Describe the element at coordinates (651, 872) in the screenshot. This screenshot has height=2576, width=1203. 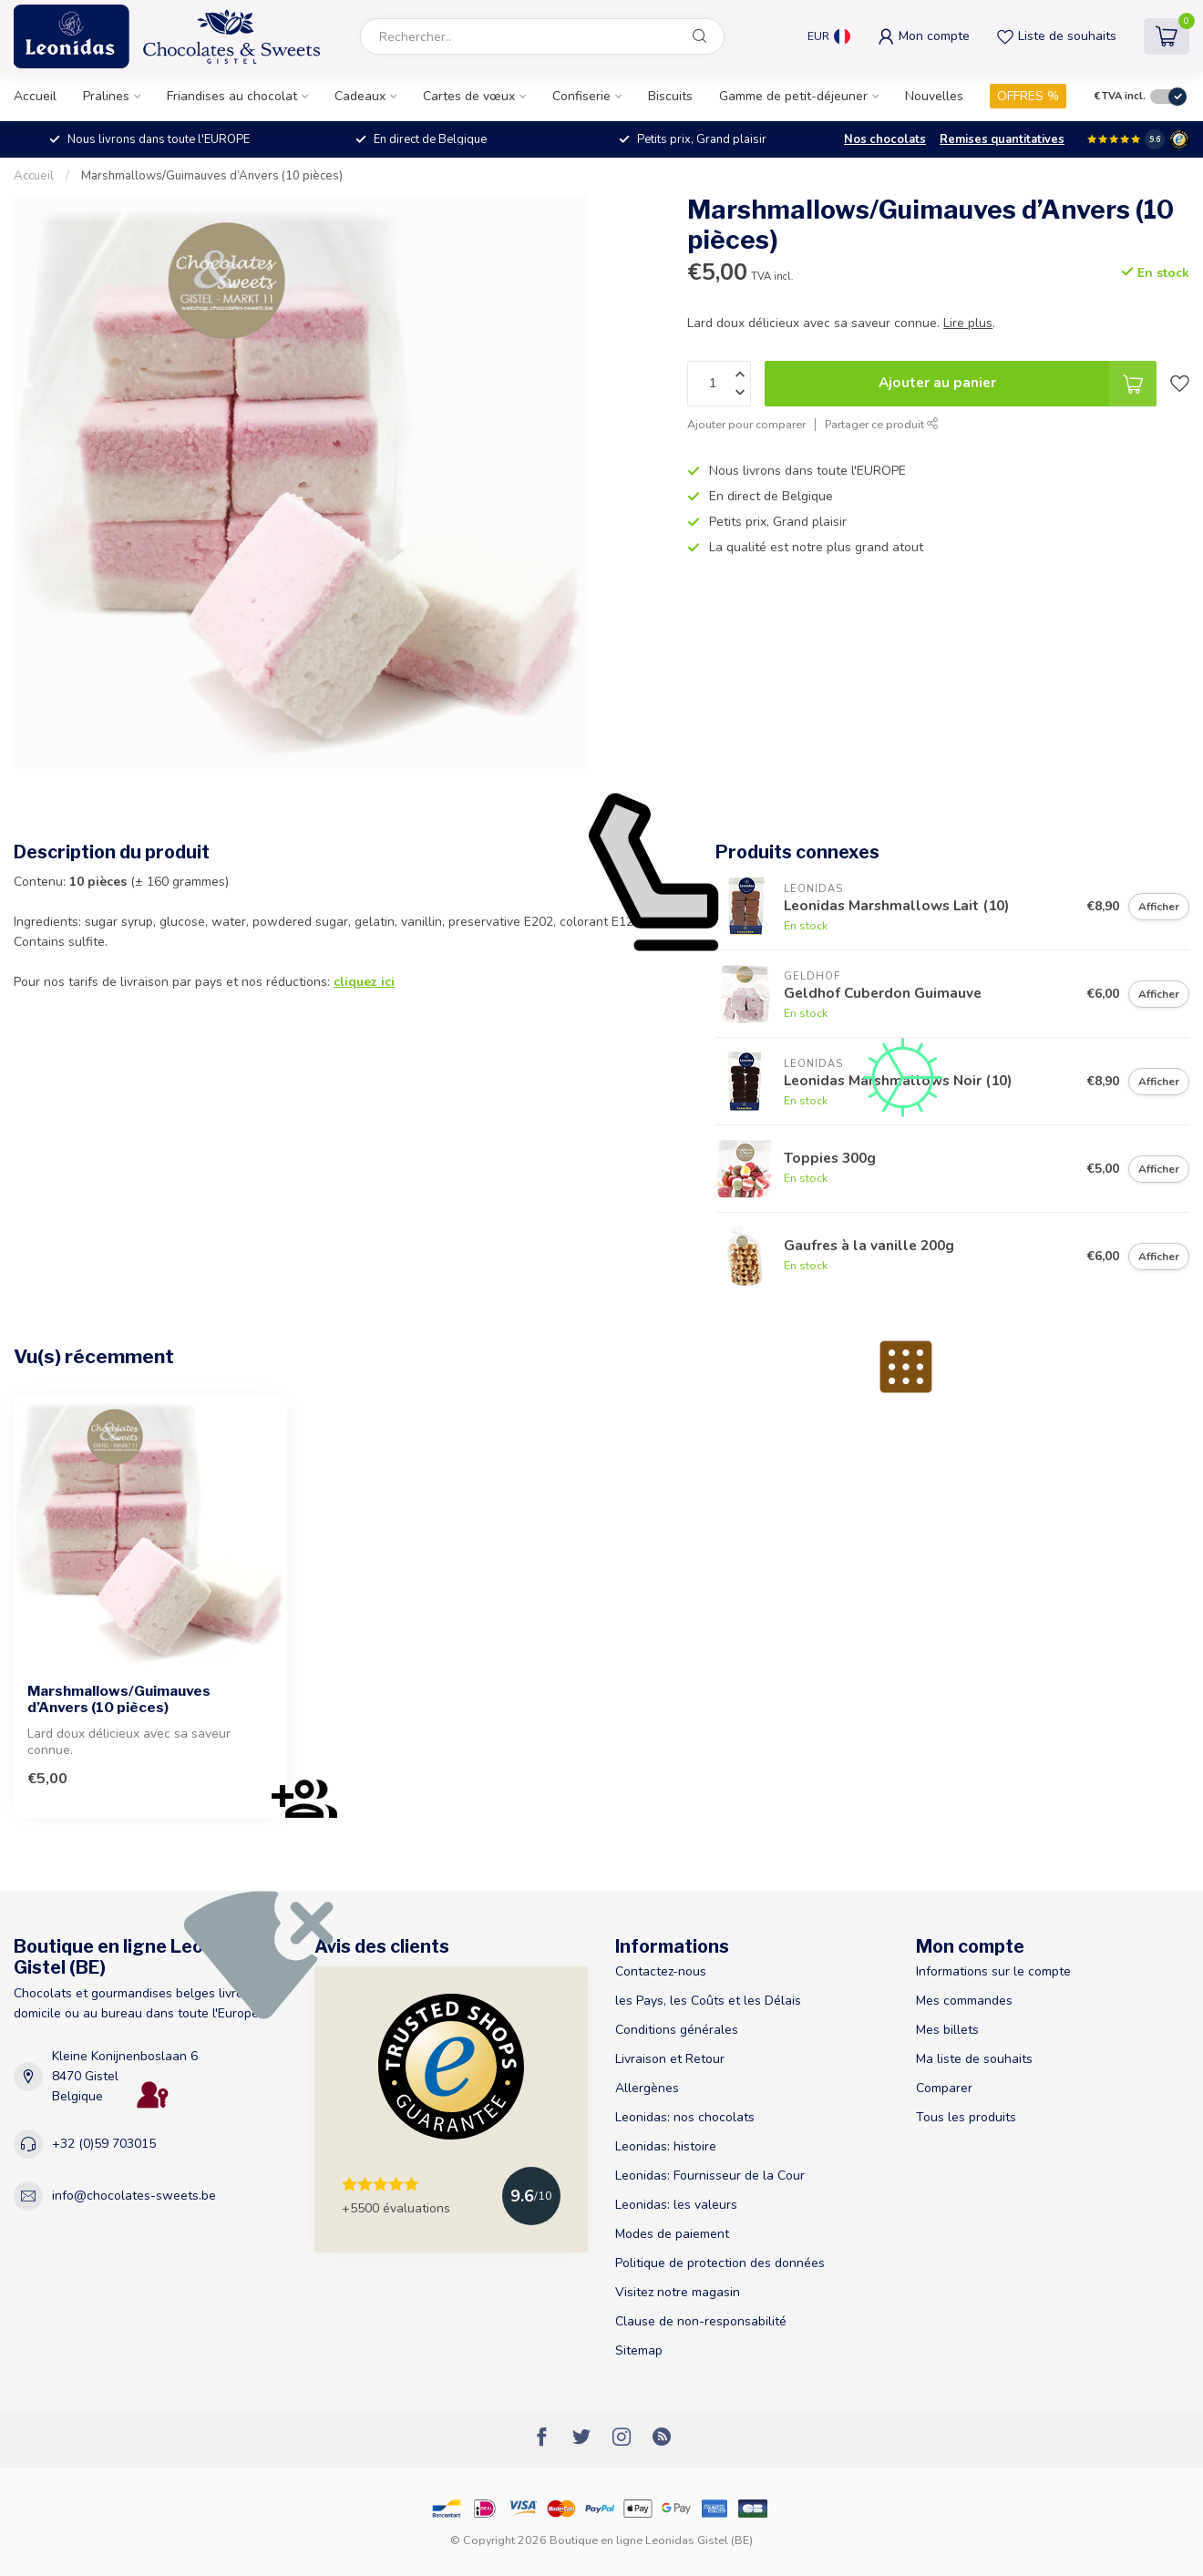
I see `select or reserve a seat` at that location.